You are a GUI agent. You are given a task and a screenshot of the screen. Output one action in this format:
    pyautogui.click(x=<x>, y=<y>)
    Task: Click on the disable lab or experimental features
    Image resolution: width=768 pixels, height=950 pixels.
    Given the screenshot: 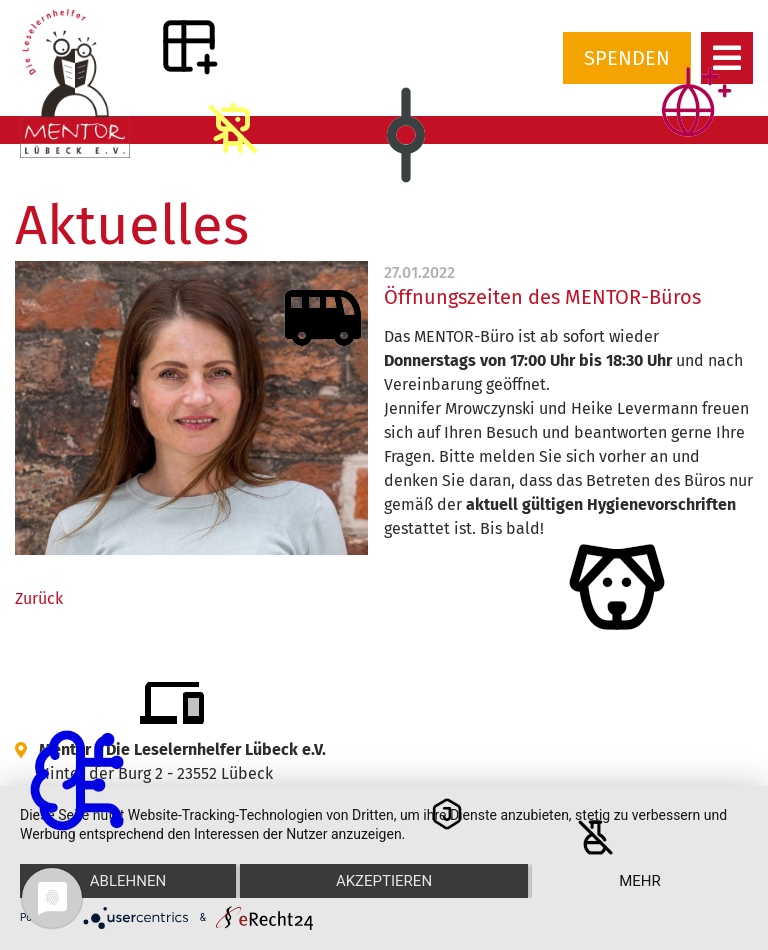 What is the action you would take?
    pyautogui.click(x=595, y=837)
    